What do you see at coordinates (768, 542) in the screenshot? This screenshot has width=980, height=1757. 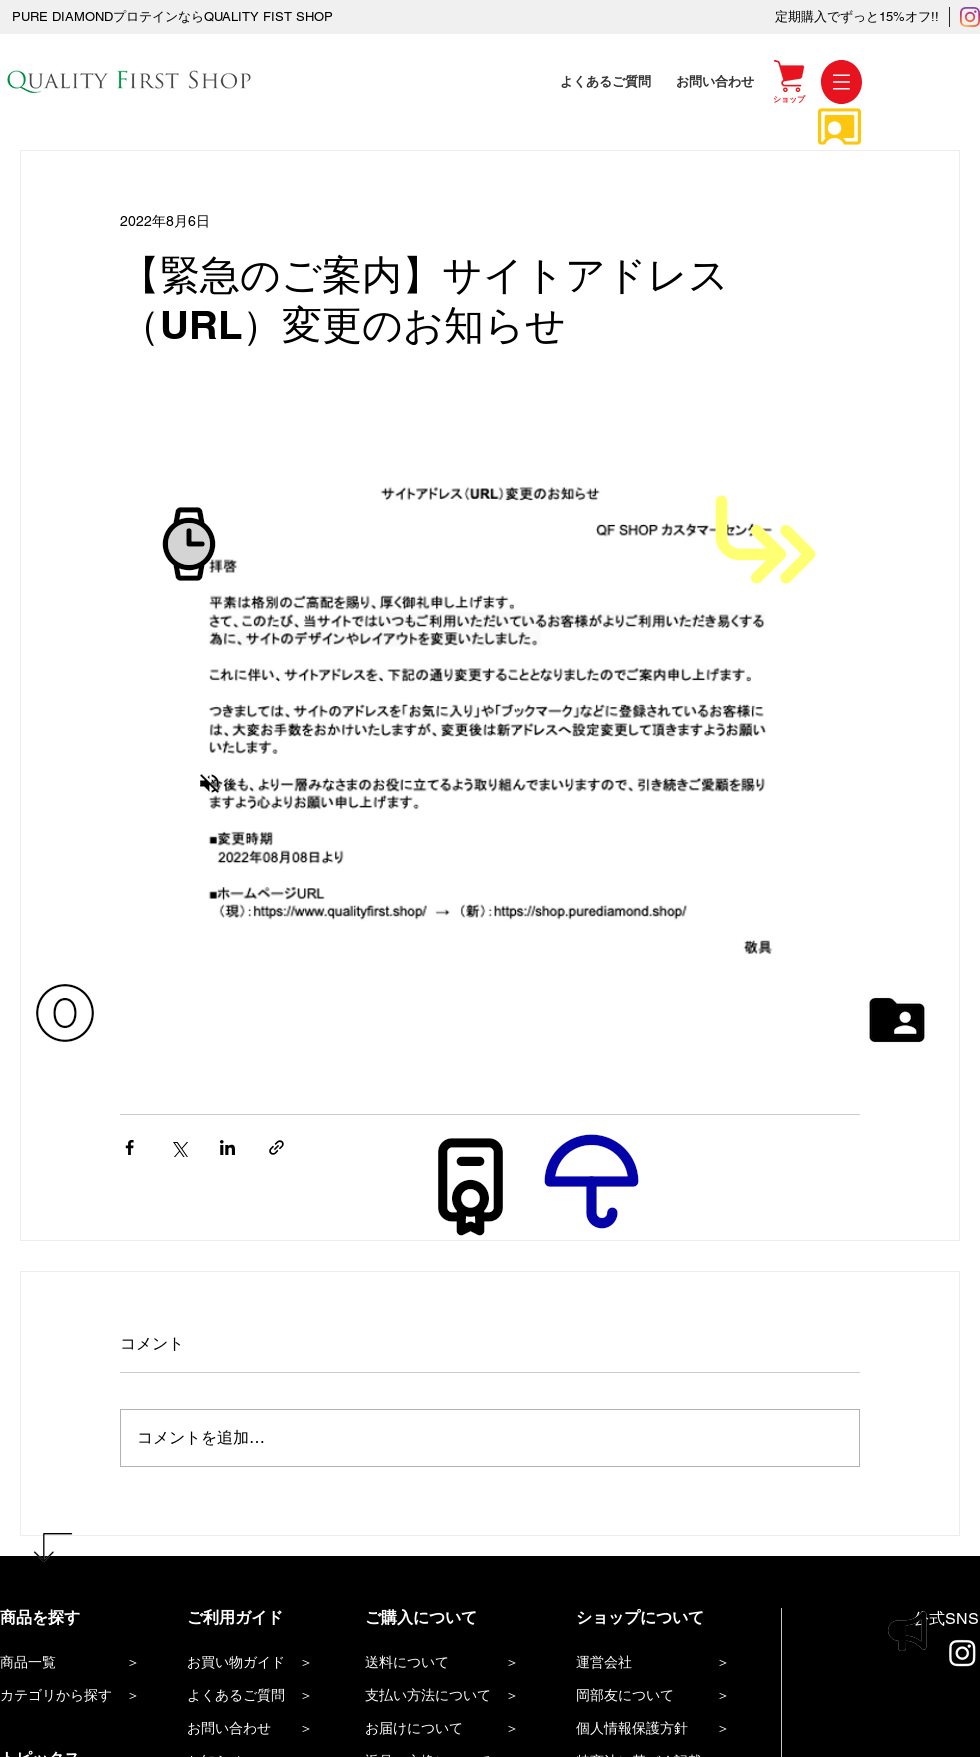 I see `forward or redirect content multiple times` at bounding box center [768, 542].